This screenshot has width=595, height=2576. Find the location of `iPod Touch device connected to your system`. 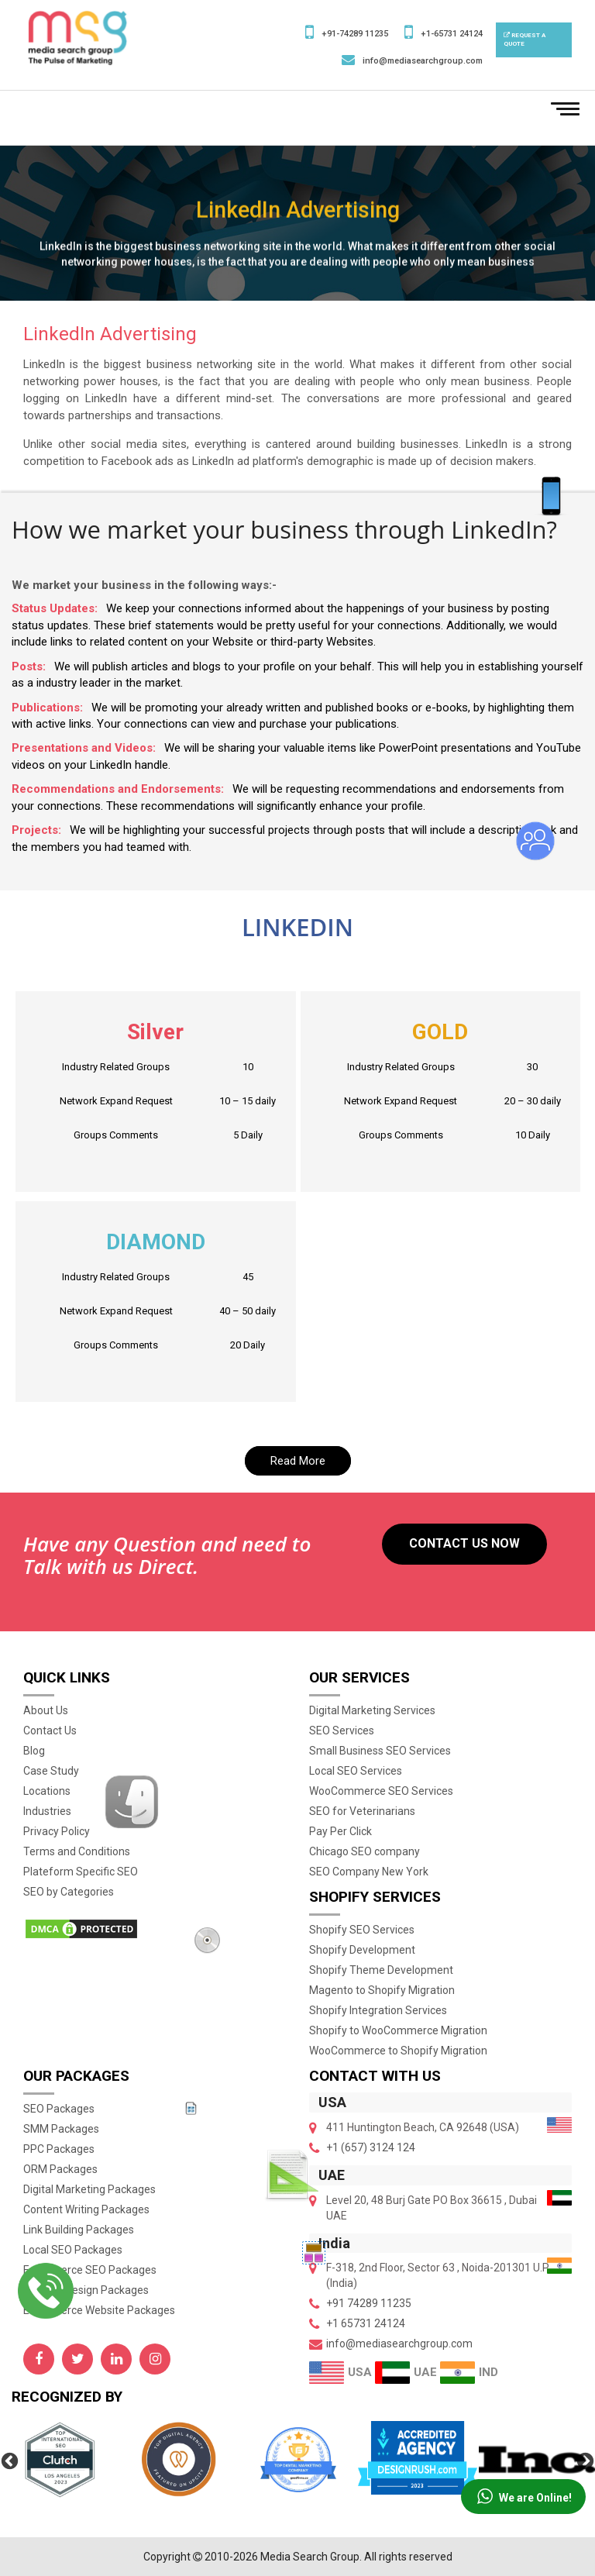

iPod Touch device connected to your system is located at coordinates (551, 496).